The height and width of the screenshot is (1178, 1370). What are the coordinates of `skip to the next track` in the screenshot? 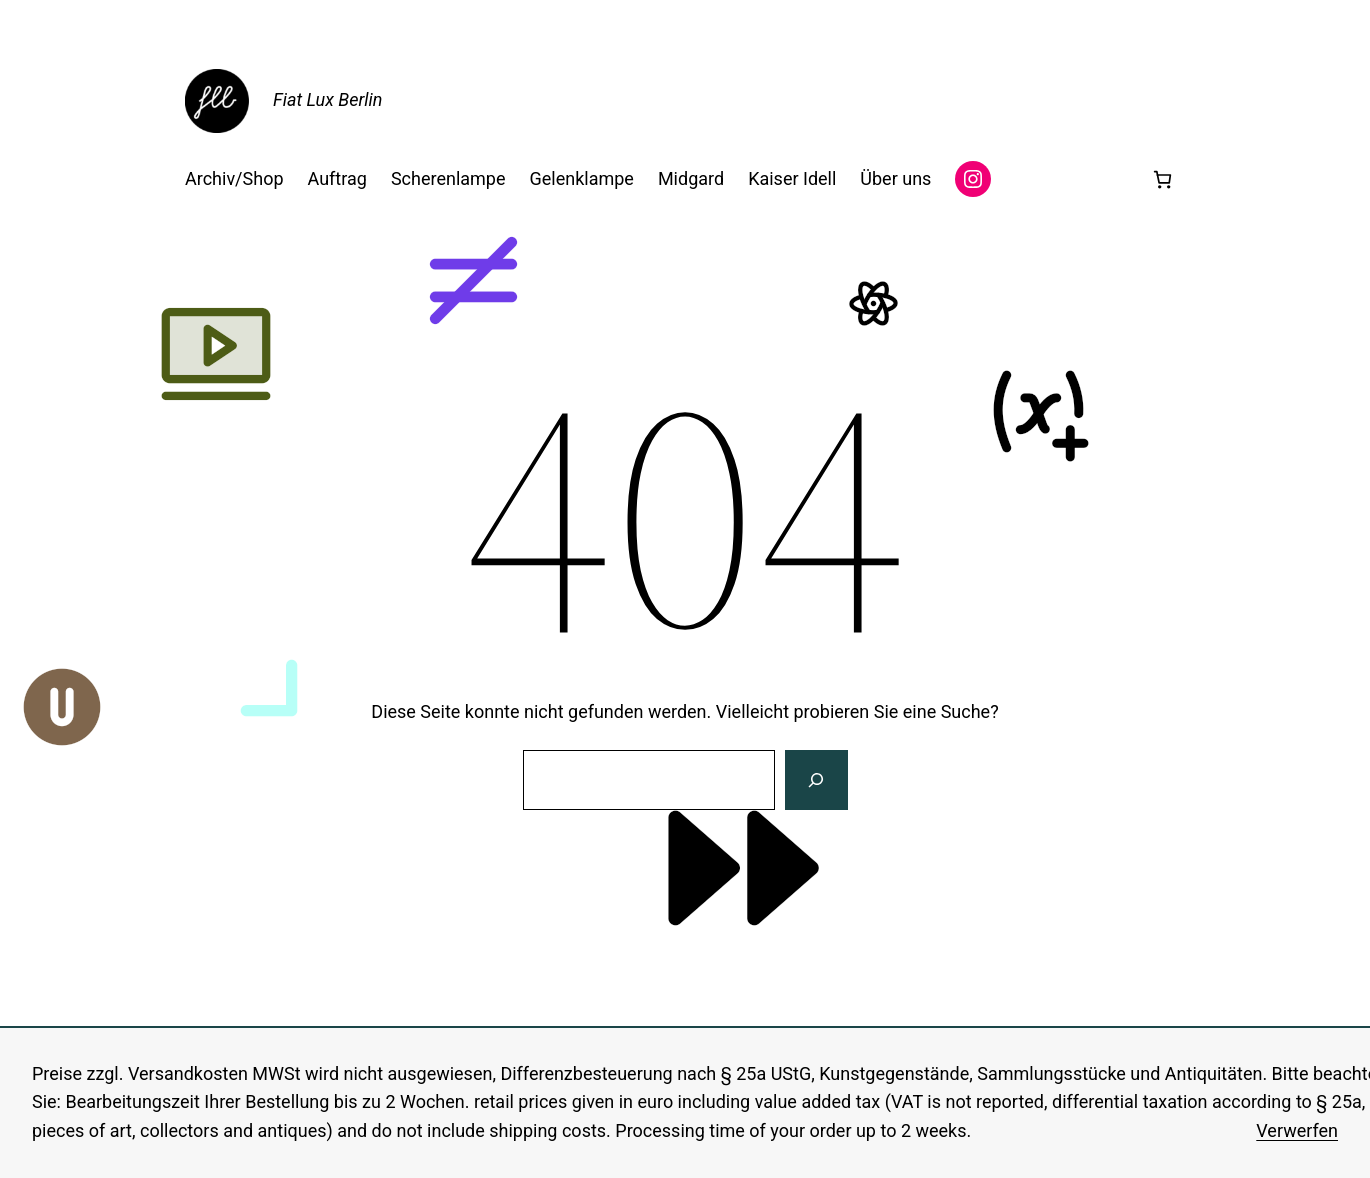 It's located at (740, 868).